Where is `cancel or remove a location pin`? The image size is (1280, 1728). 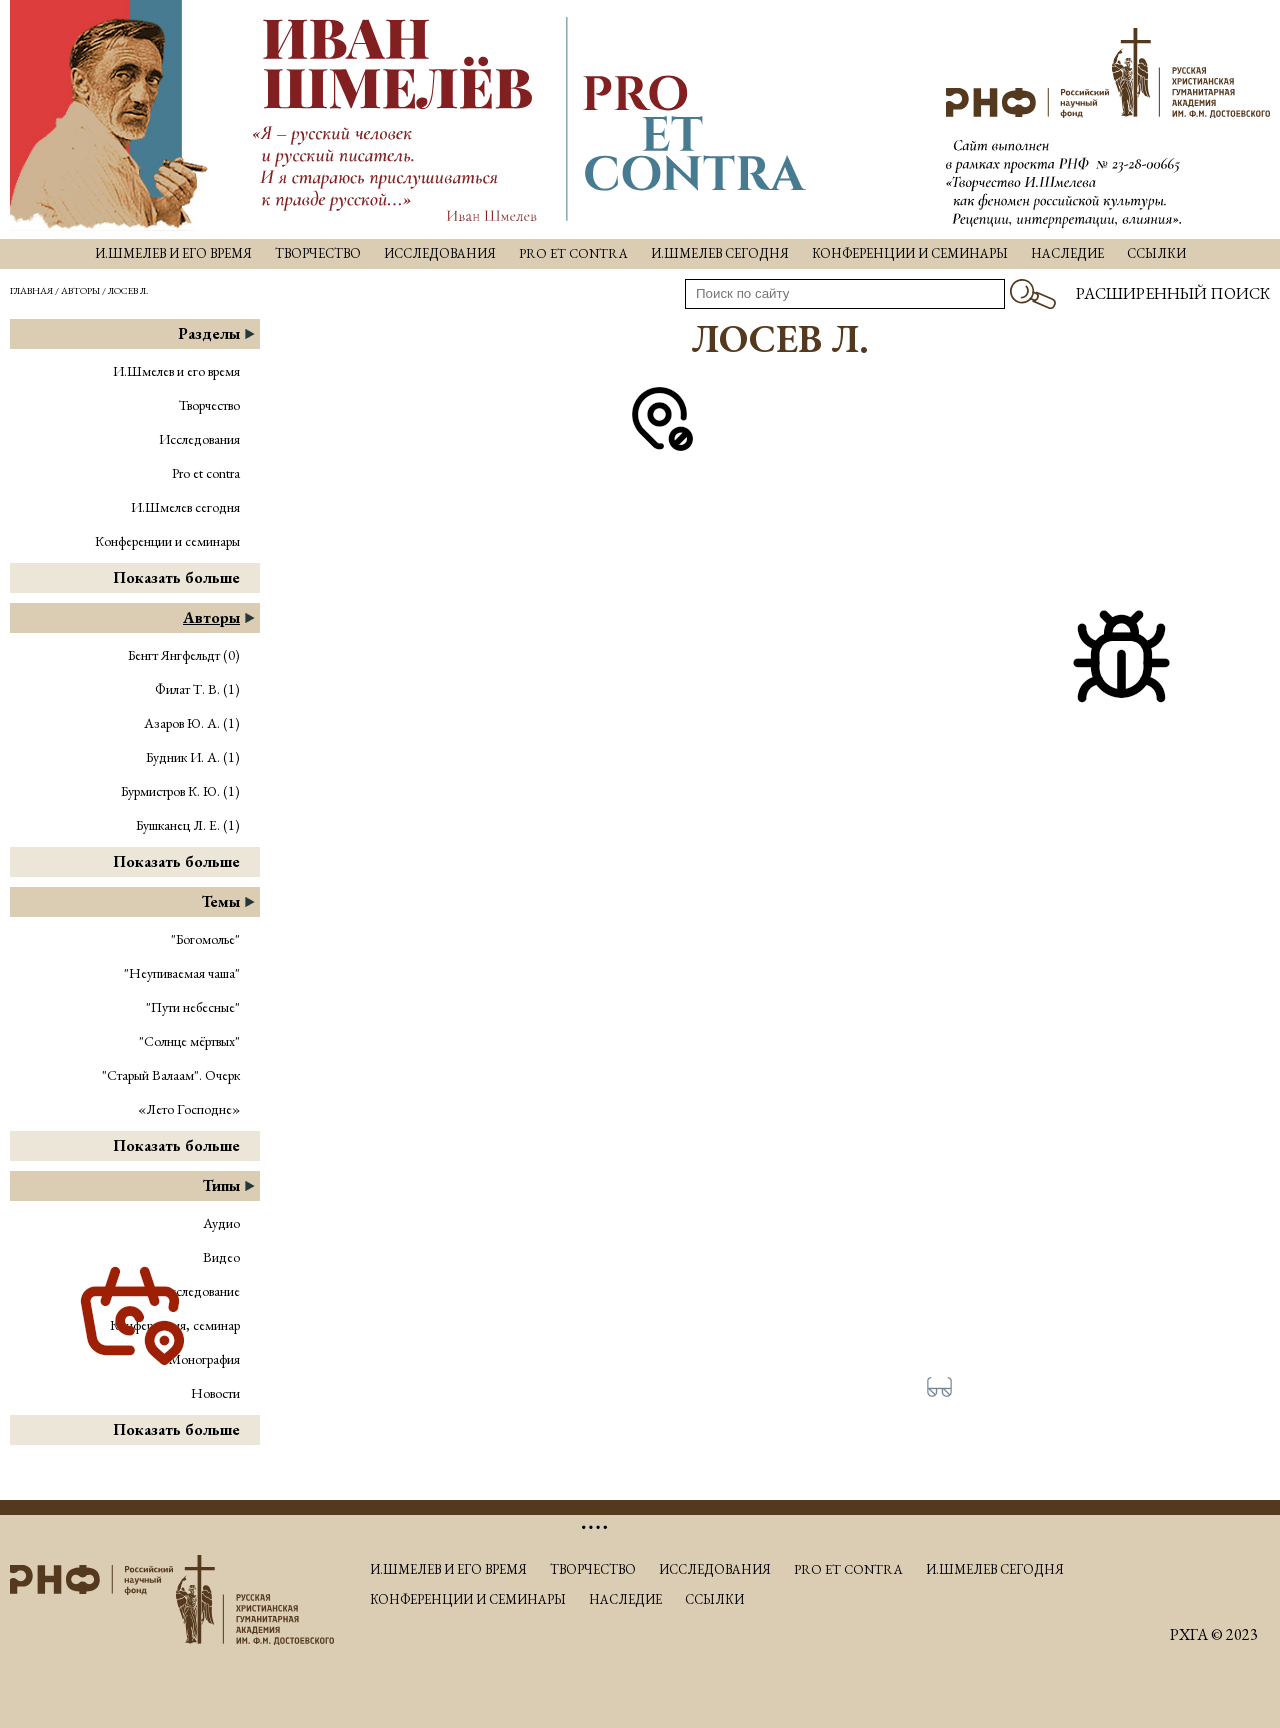
cancel or remove a location pin is located at coordinates (659, 417).